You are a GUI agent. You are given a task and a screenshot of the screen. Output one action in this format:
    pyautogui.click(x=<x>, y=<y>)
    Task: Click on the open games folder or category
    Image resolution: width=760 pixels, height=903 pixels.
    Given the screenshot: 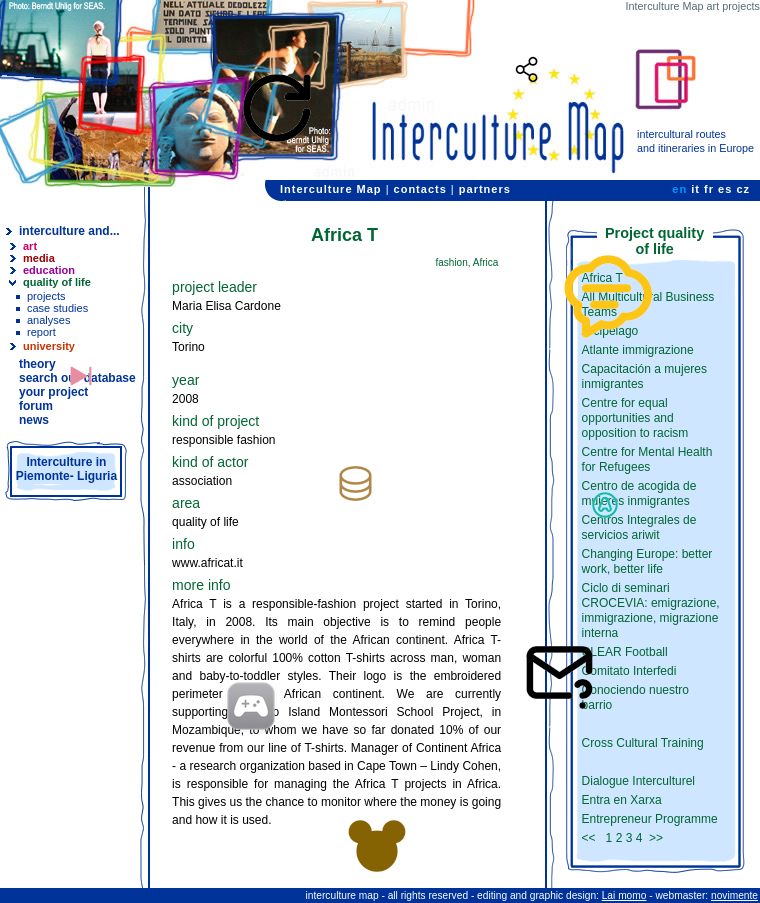 What is the action you would take?
    pyautogui.click(x=251, y=706)
    